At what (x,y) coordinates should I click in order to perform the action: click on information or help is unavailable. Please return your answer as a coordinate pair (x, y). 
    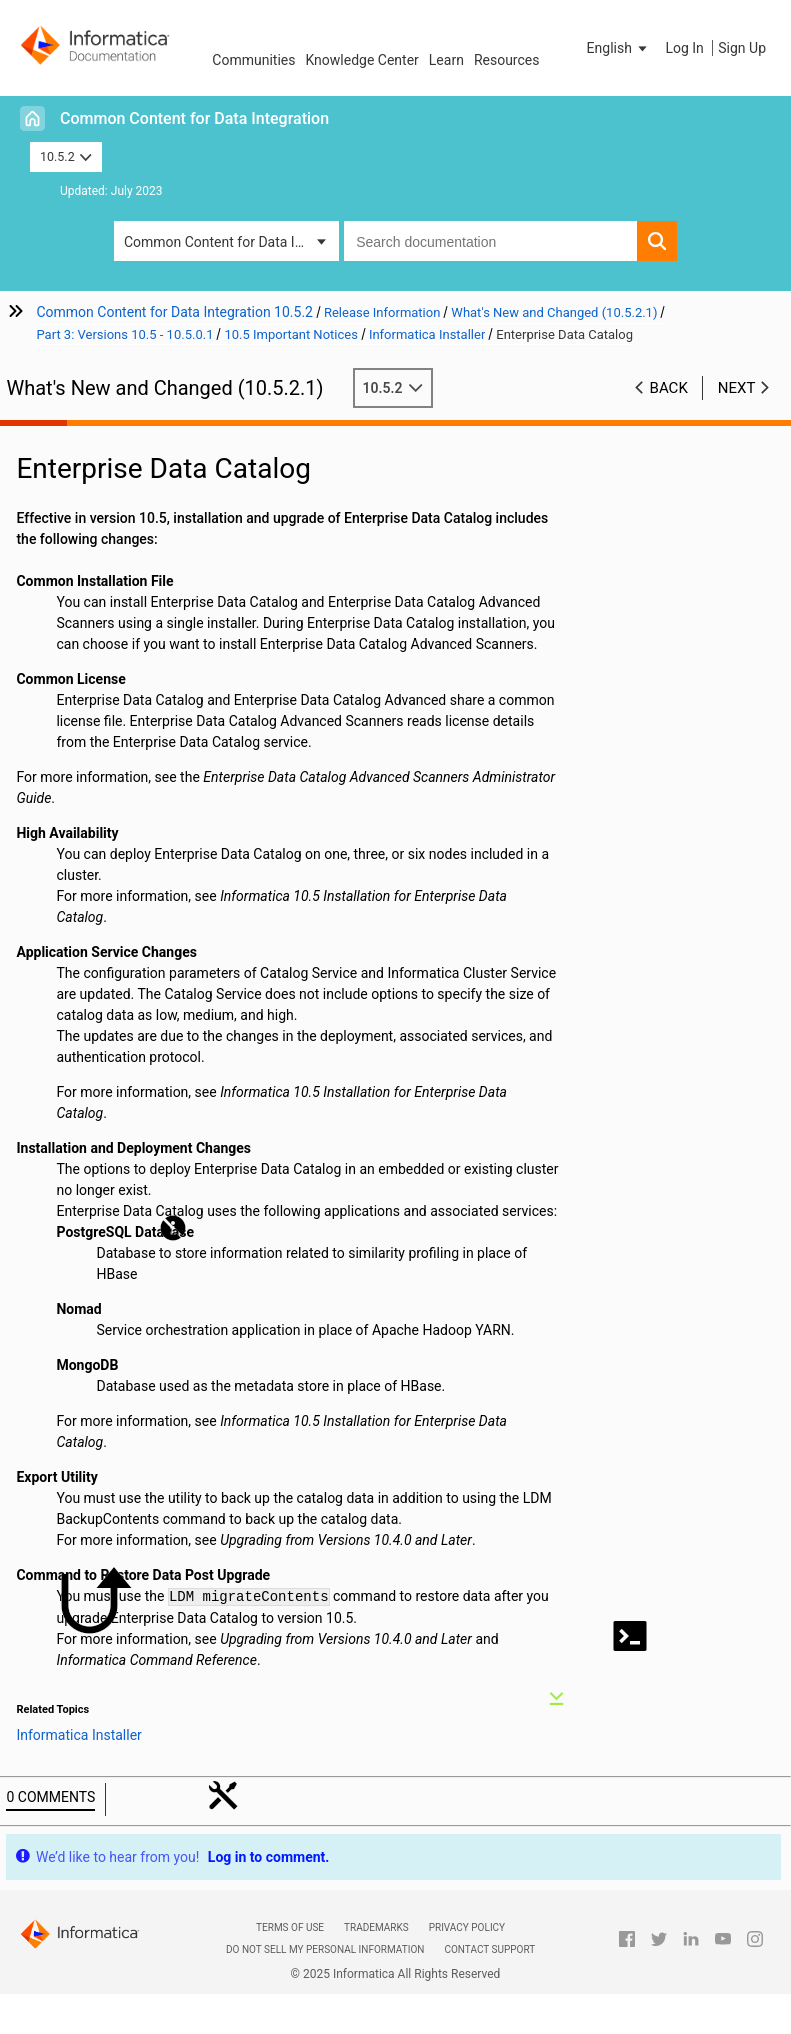
    Looking at the image, I should click on (173, 1228).